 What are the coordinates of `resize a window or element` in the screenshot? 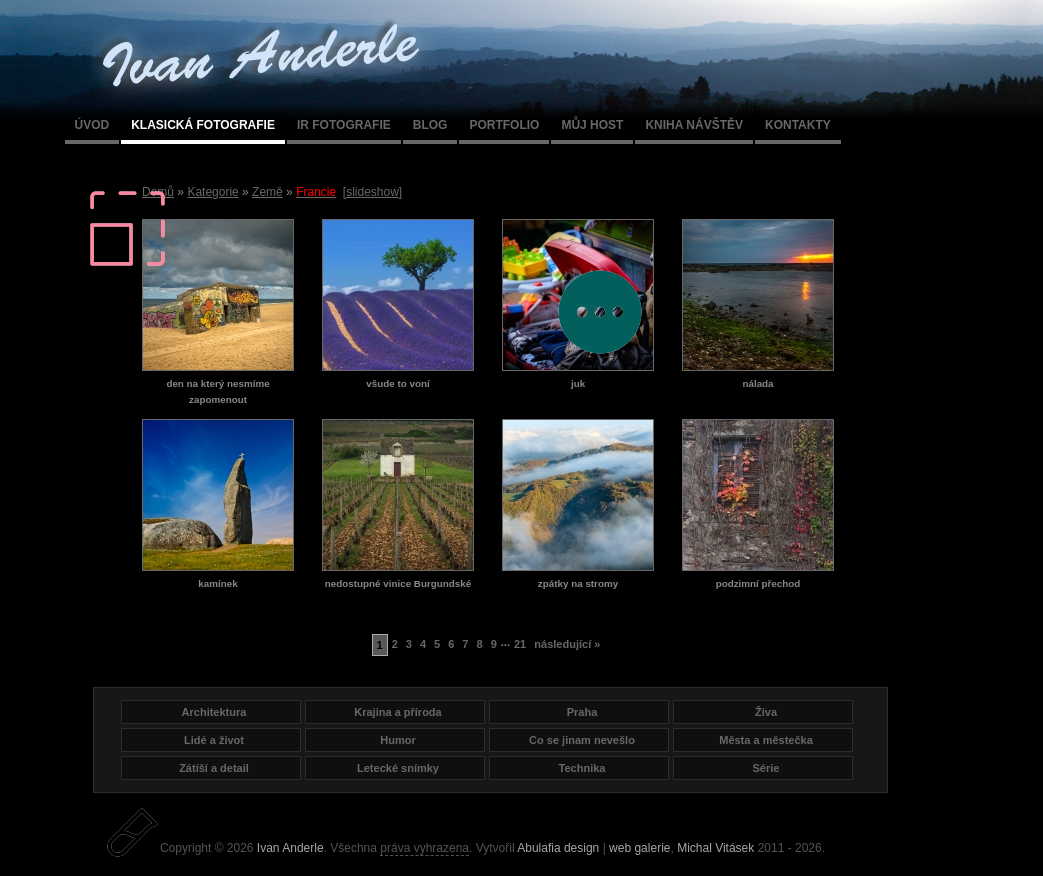 It's located at (127, 228).